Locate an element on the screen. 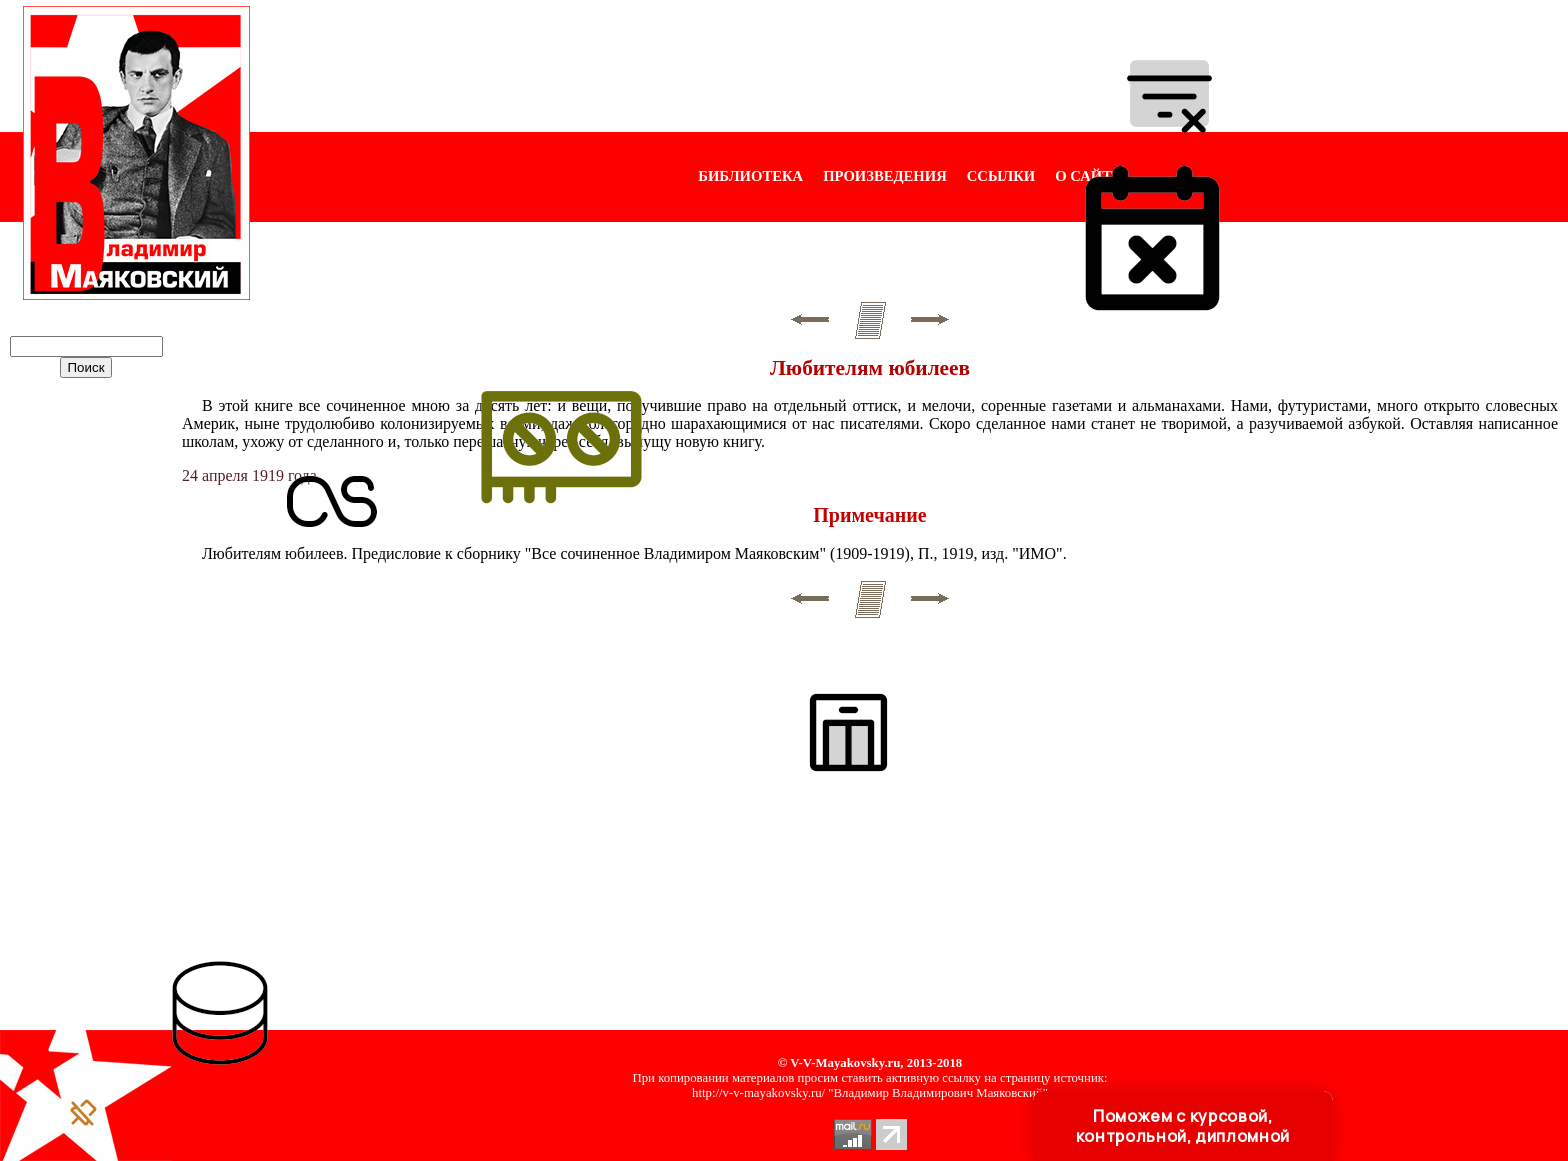 This screenshot has width=1568, height=1161. view graphics card or GPU information is located at coordinates (561, 444).